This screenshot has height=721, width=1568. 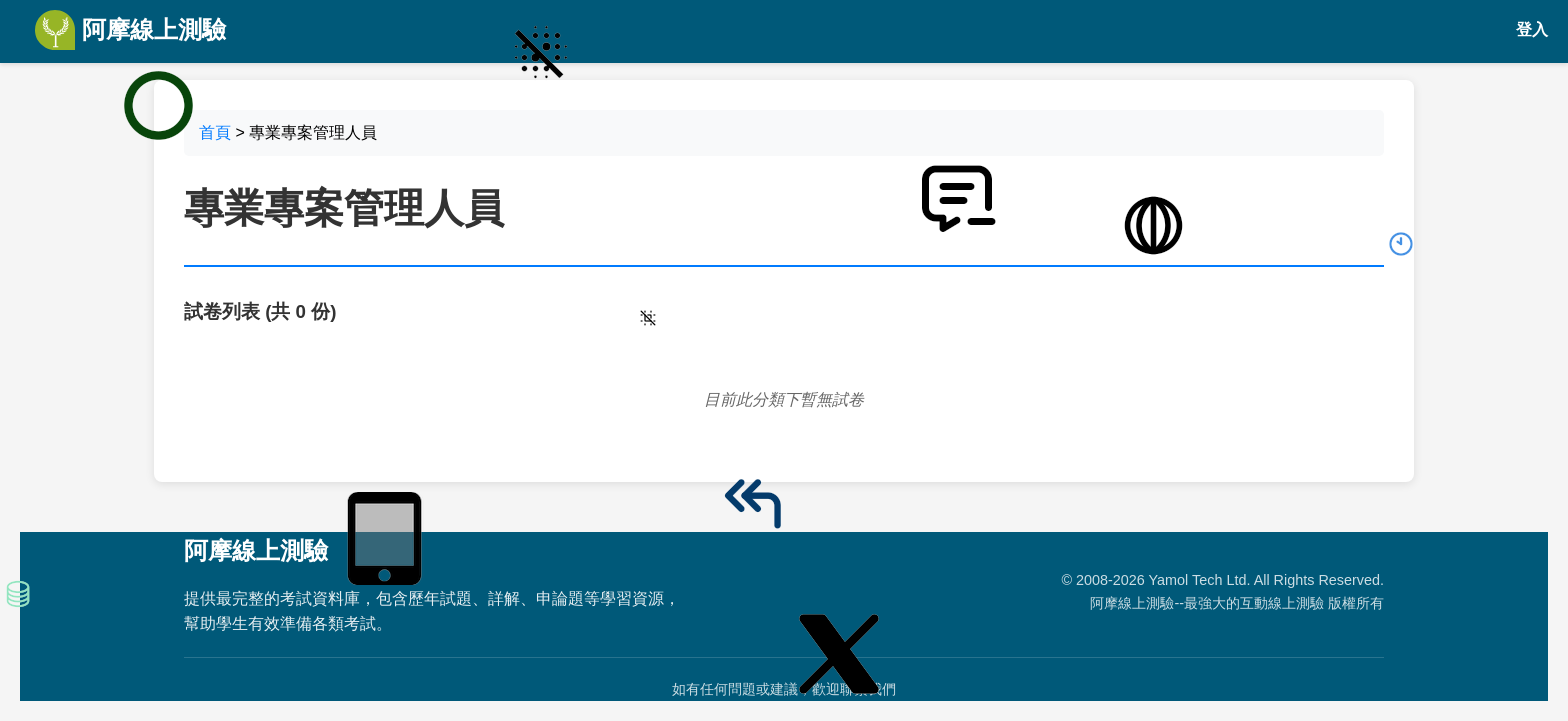 I want to click on remove a message from the conversation, so click(x=957, y=197).